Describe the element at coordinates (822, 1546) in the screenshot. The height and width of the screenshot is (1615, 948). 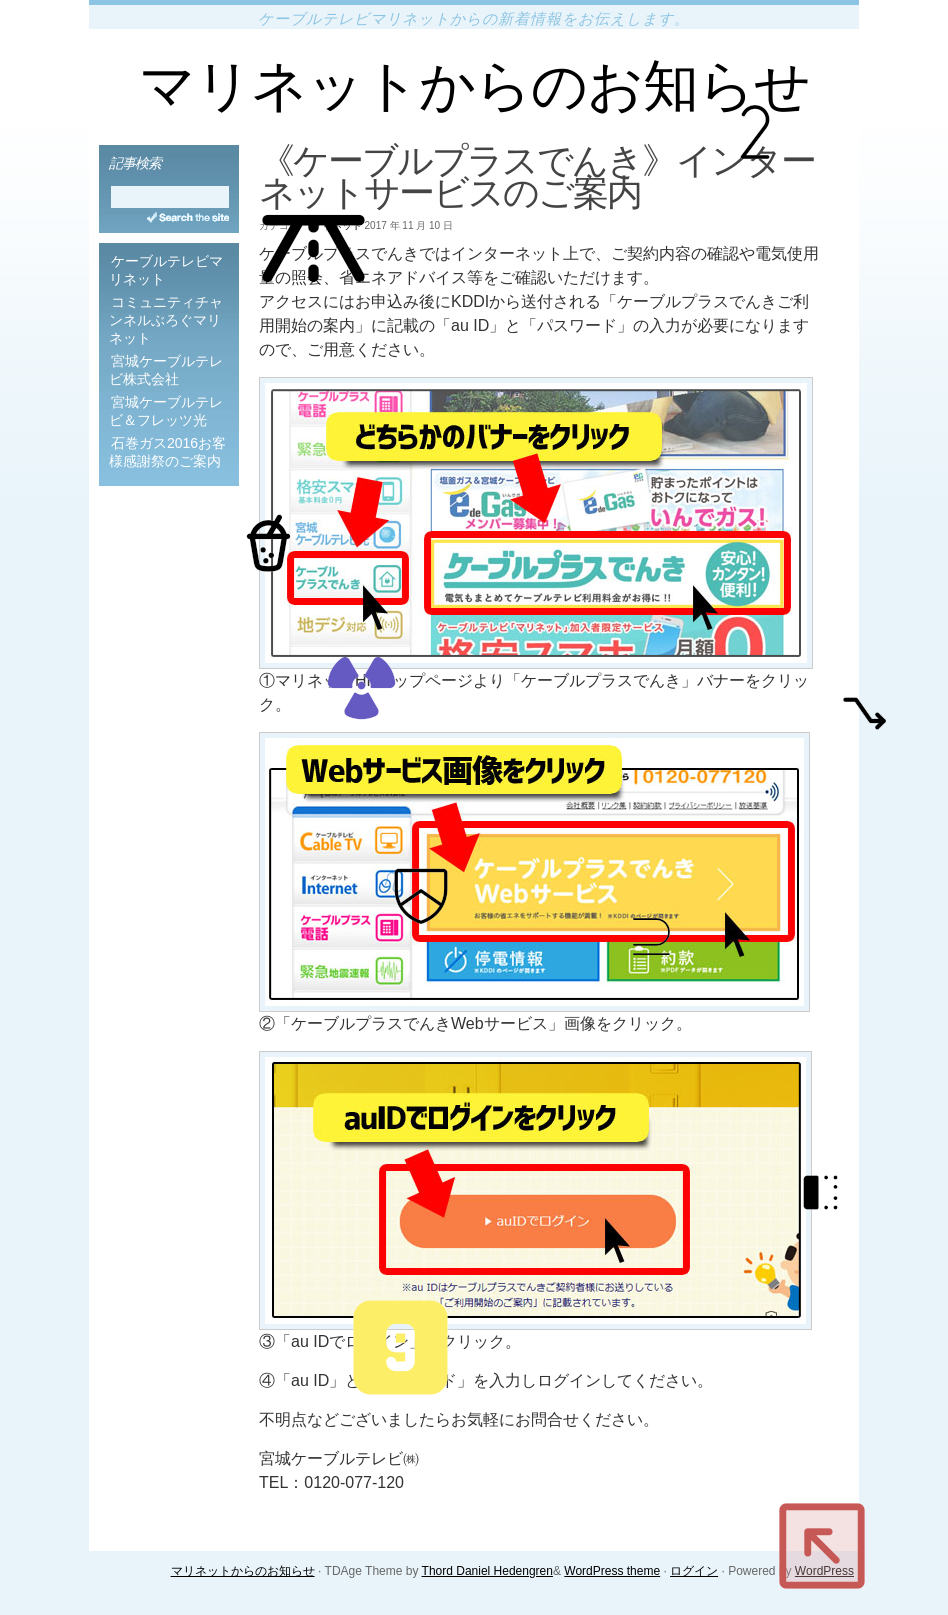
I see `navigate to the top-left or home position` at that location.